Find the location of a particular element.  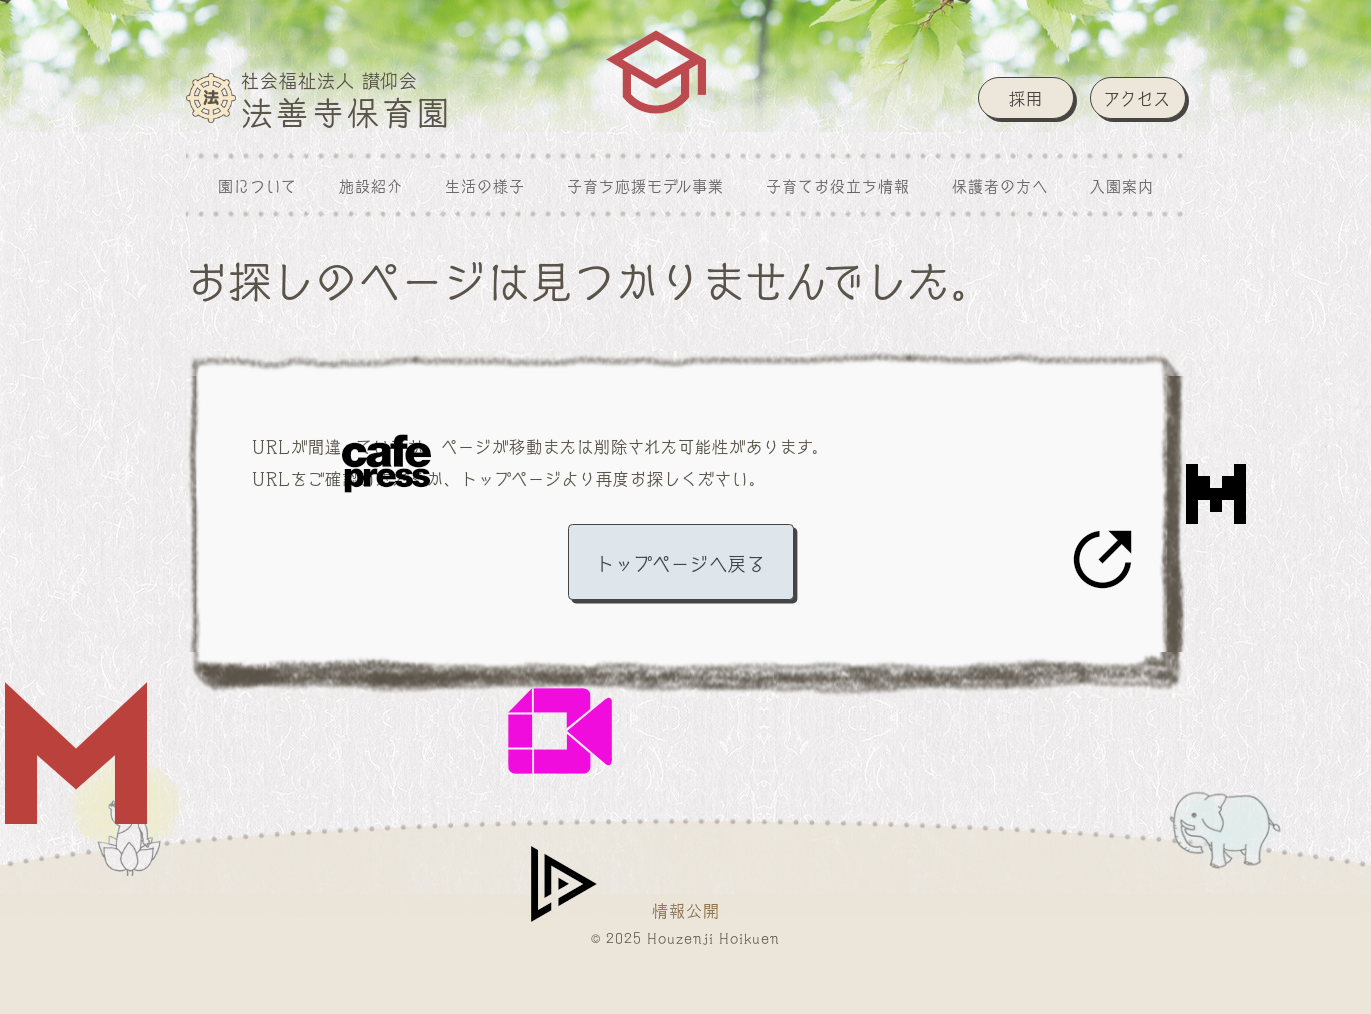

access education or learning section is located at coordinates (656, 72).